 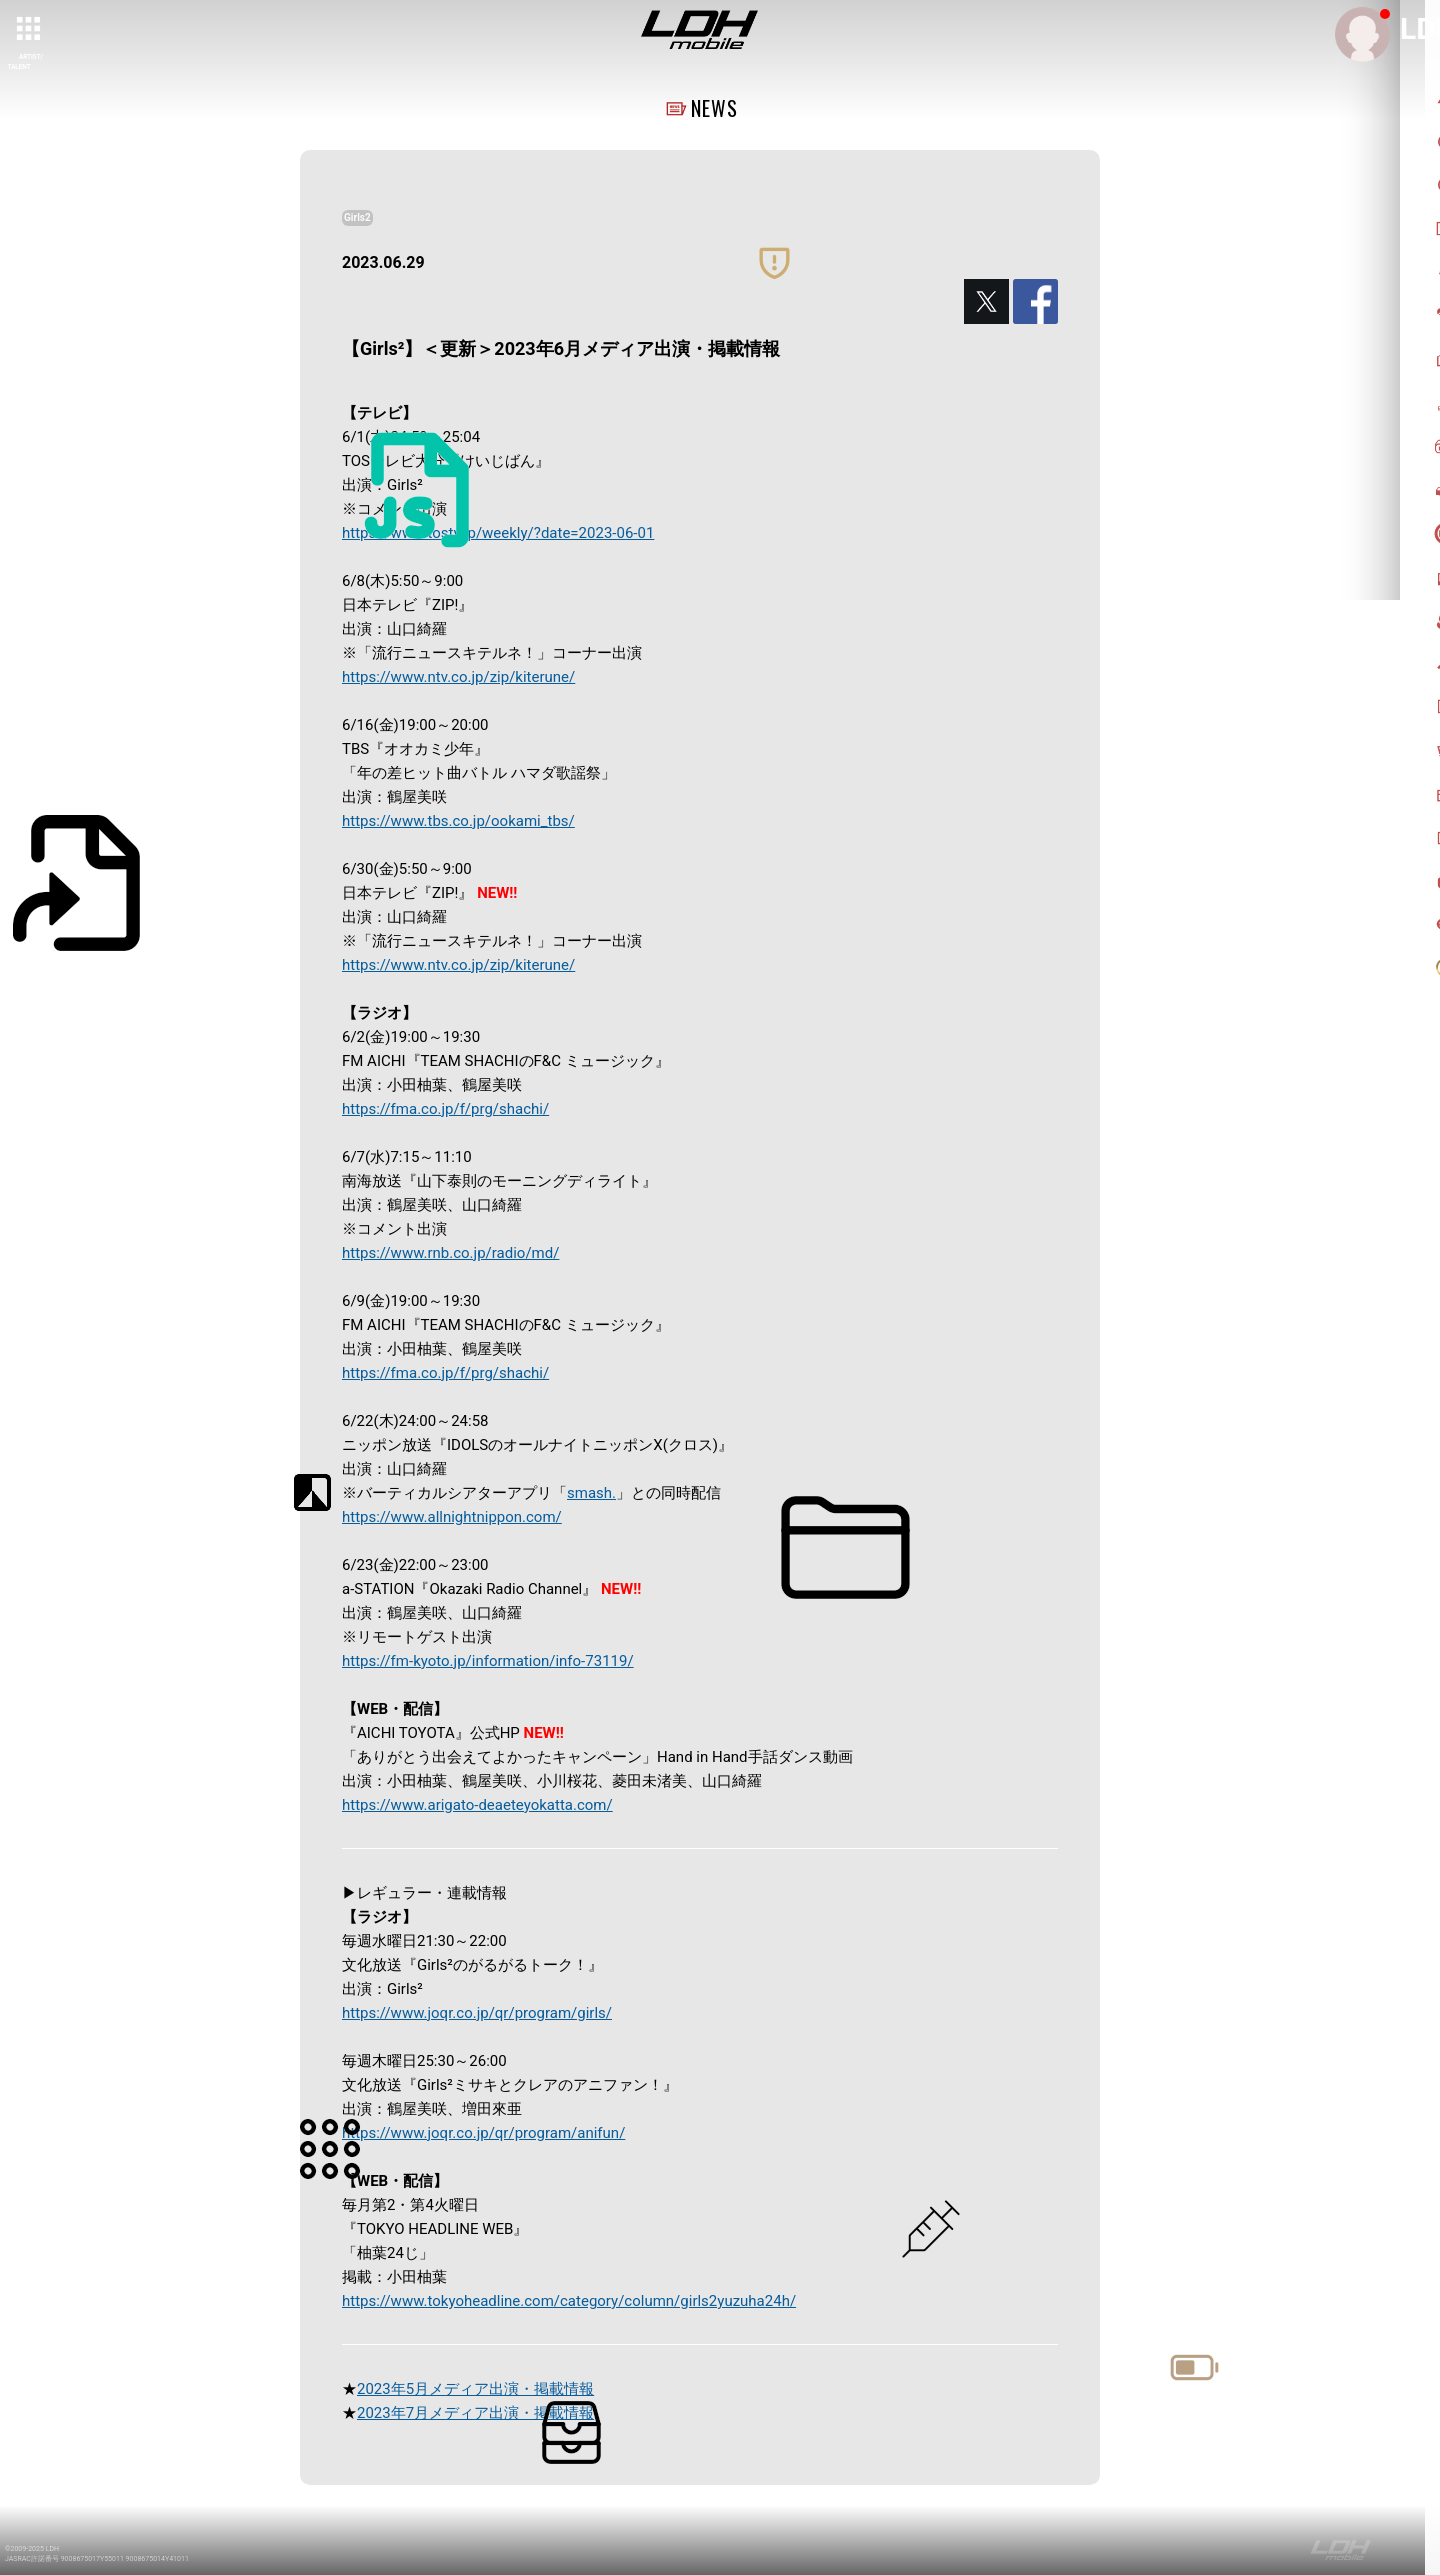 I want to click on indicates battery at 50% charge level, so click(x=1194, y=2367).